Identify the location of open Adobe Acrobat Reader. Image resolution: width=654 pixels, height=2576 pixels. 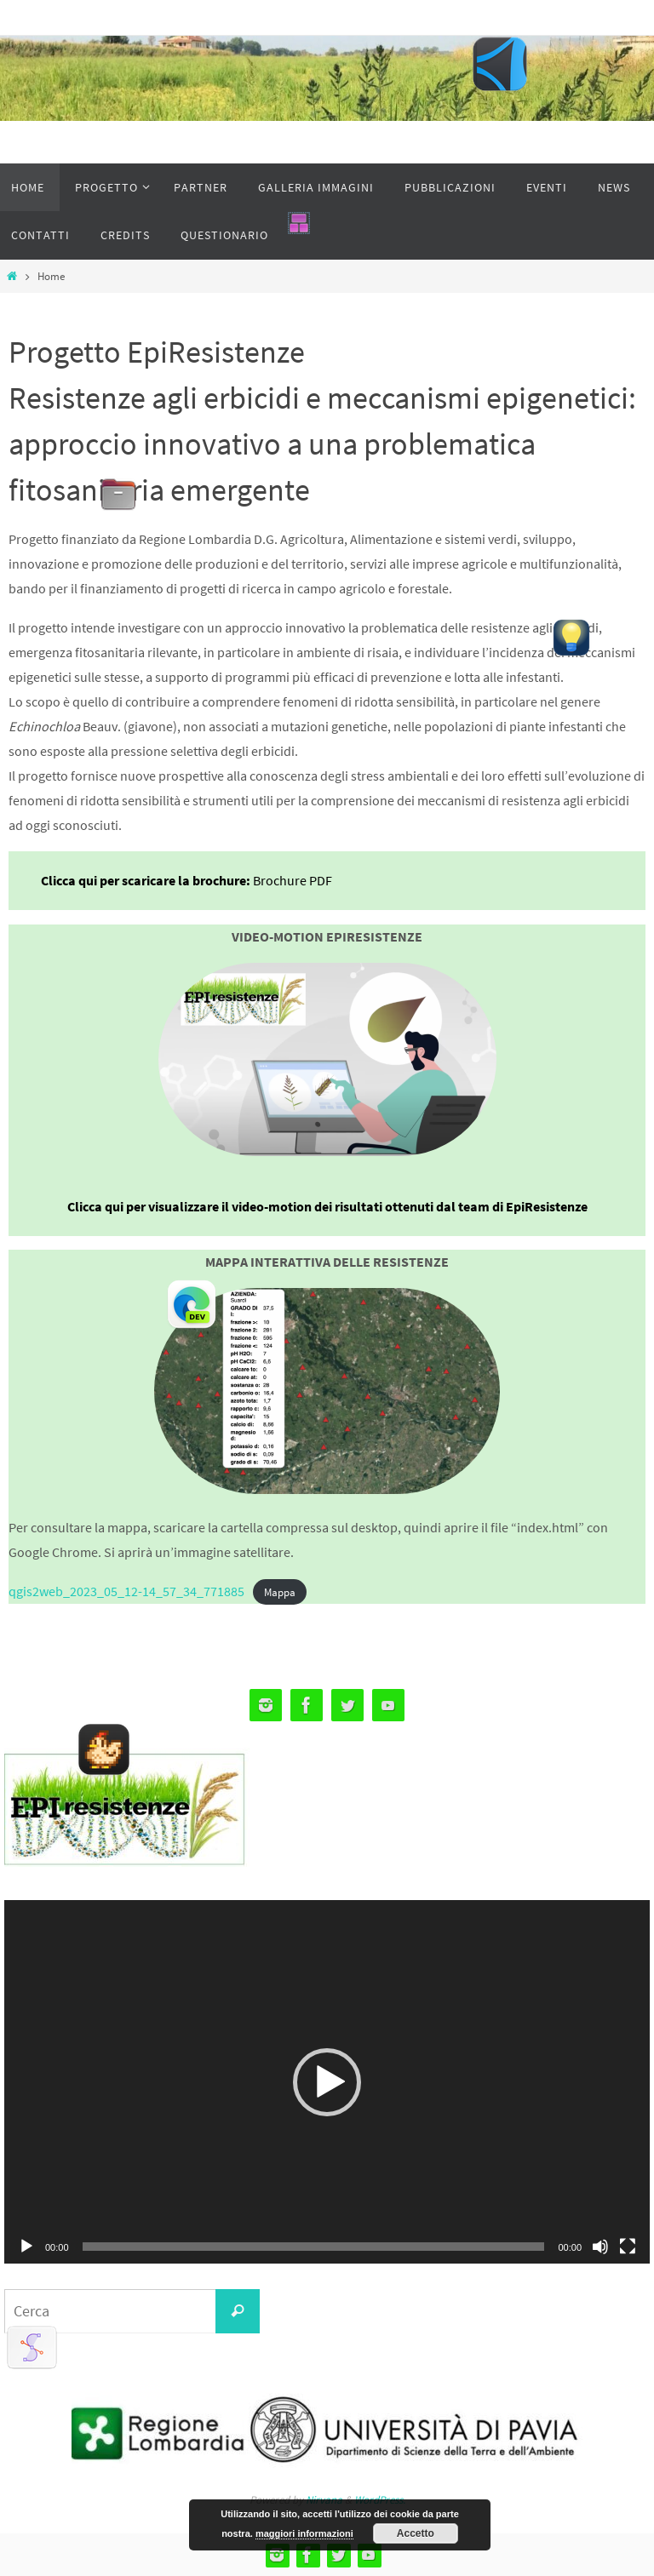
(500, 64).